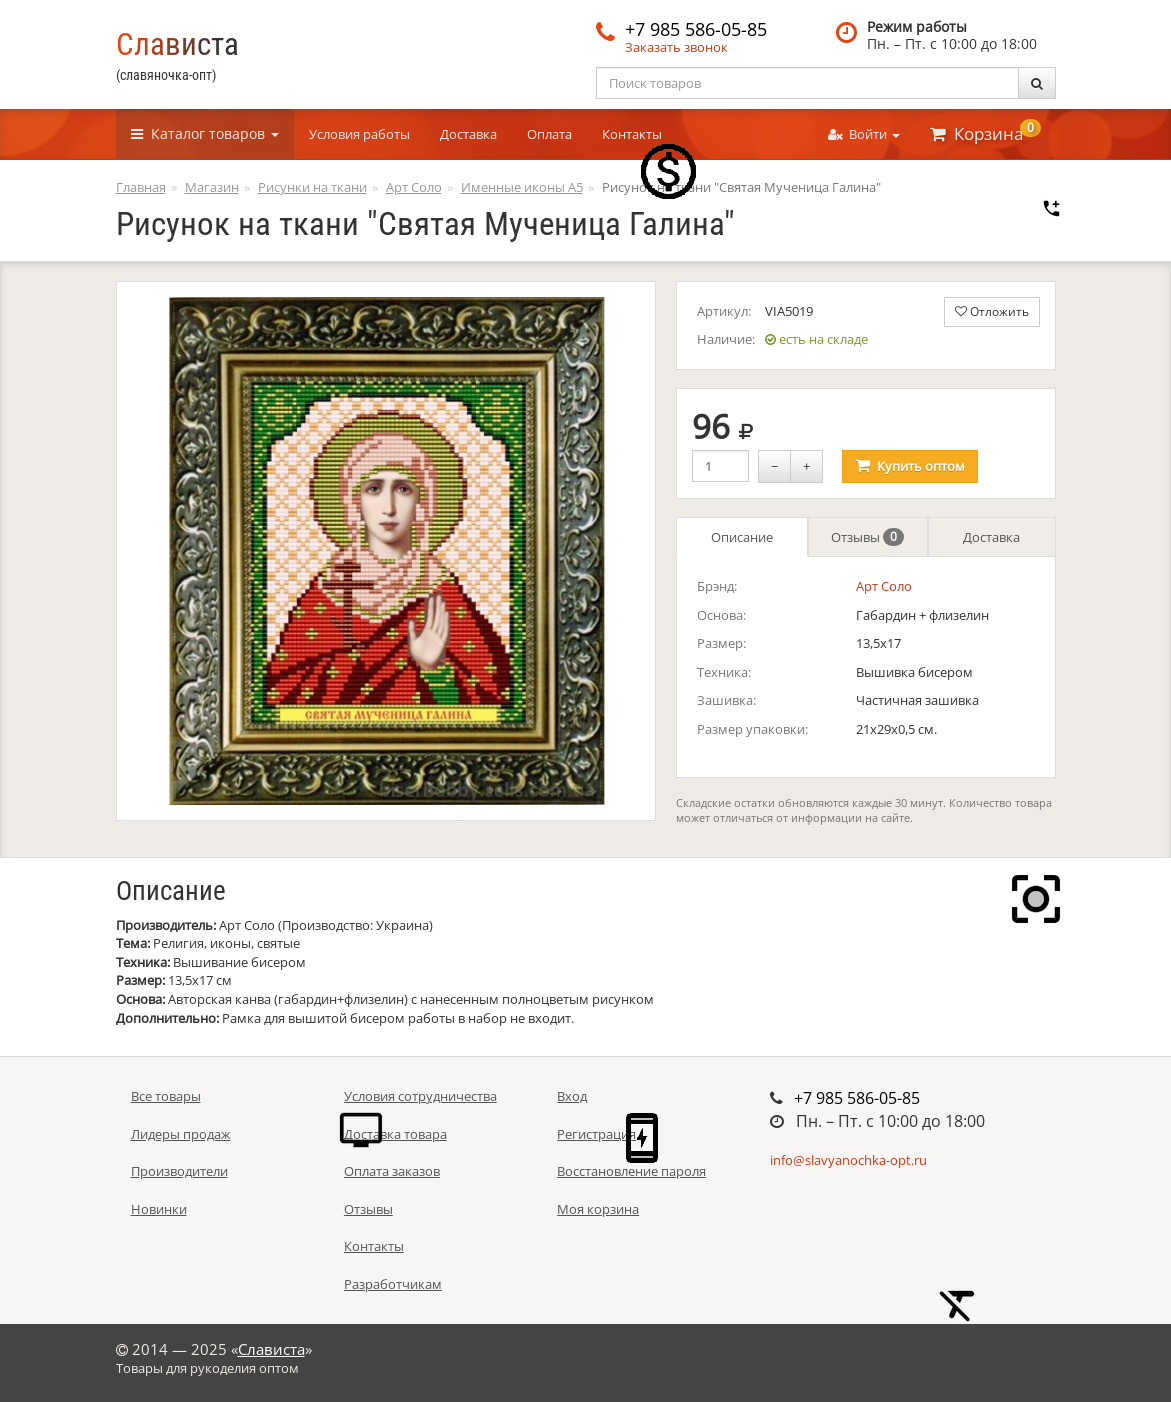  I want to click on find nearby electric vehicle charging stations, so click(642, 1138).